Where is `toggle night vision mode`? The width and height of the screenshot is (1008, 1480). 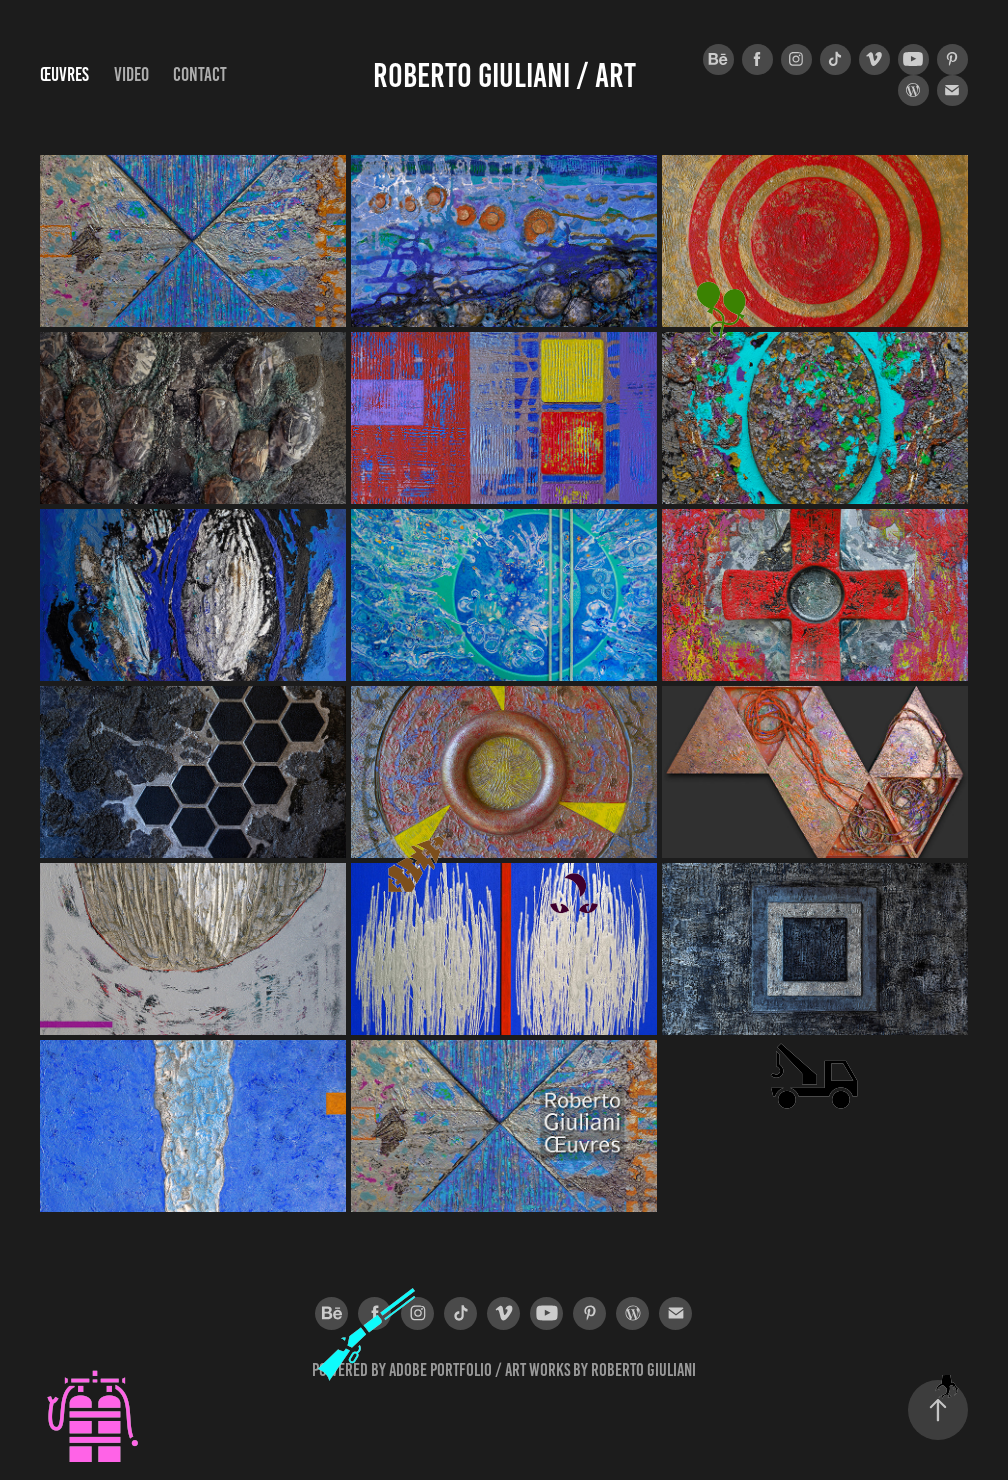 toggle night vision mode is located at coordinates (574, 896).